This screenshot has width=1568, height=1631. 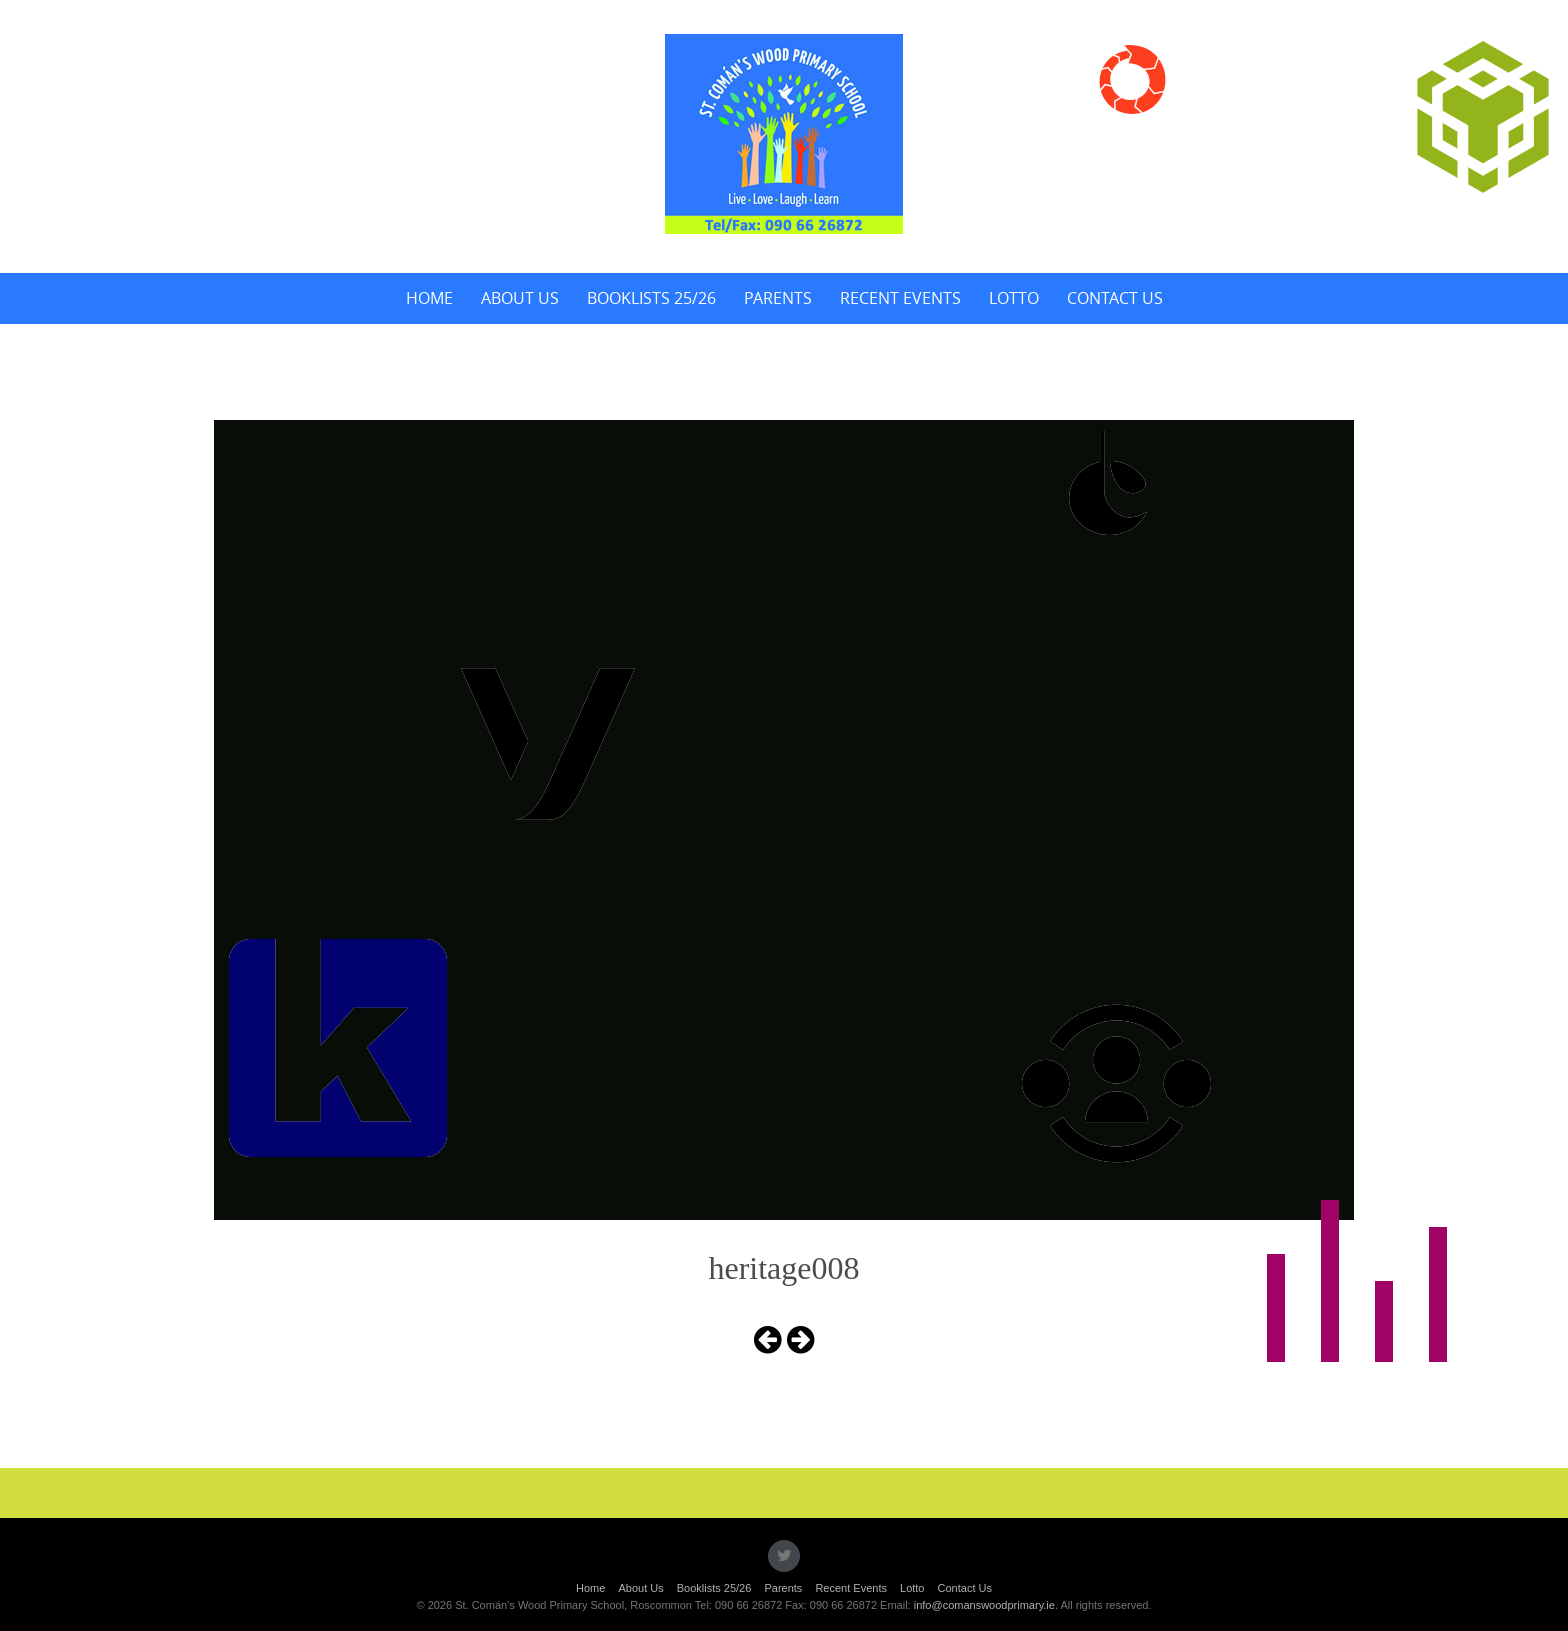 I want to click on view community members, so click(x=1116, y=1083).